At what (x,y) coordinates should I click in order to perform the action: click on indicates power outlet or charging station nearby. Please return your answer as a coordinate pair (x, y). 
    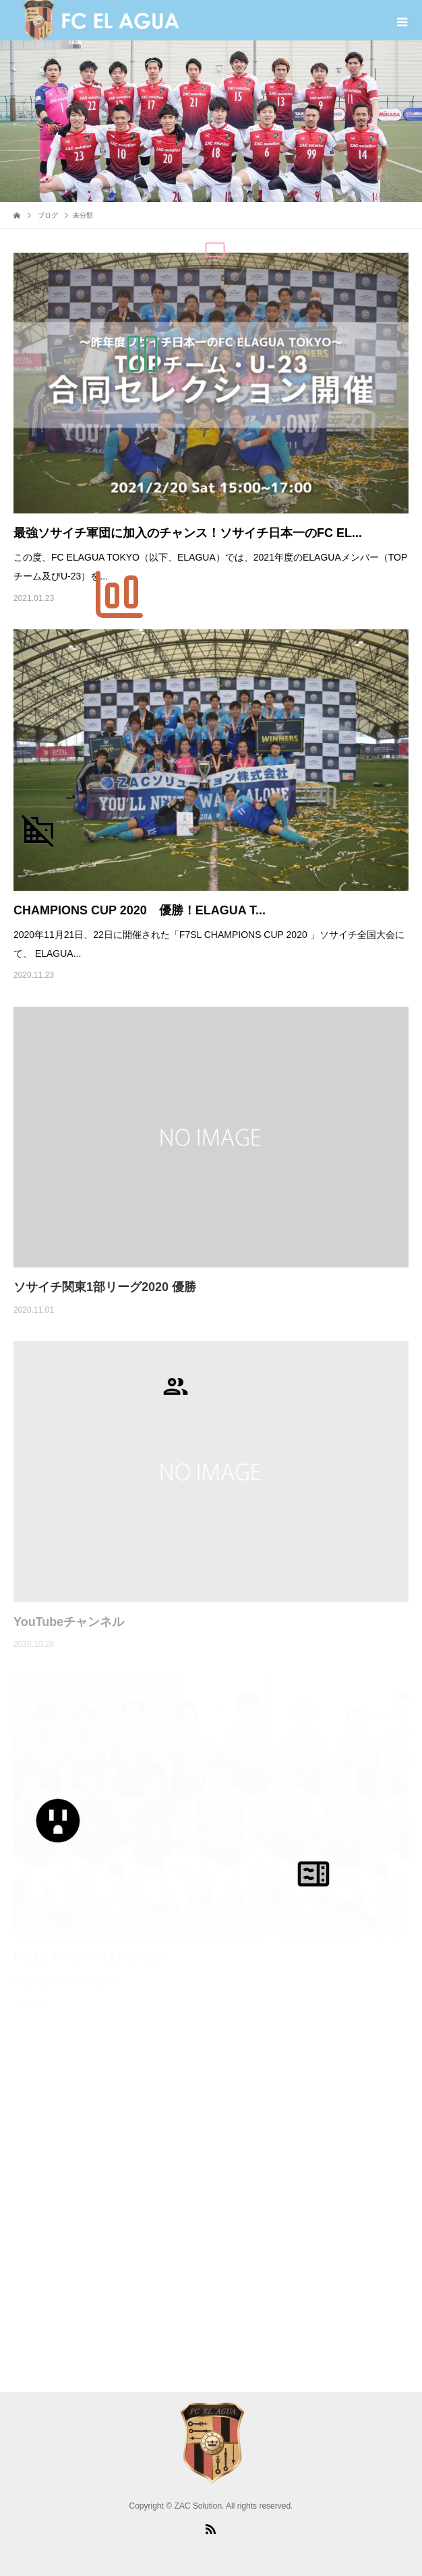
    Looking at the image, I should click on (58, 1821).